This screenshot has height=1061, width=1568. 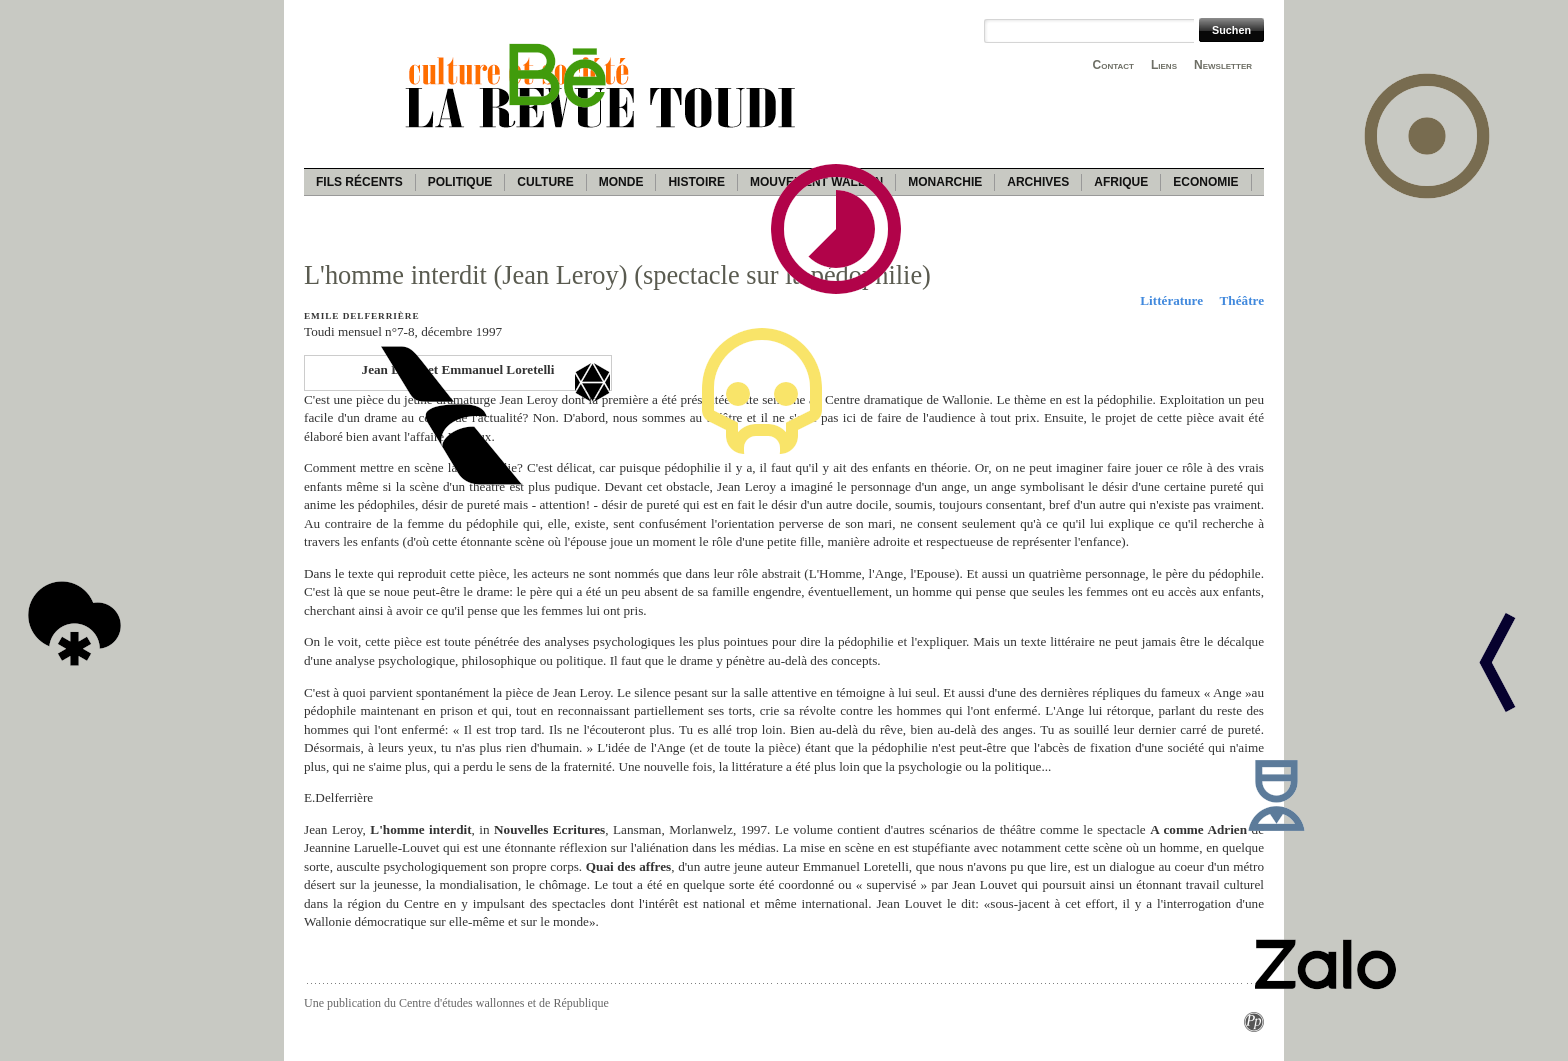 I want to click on open Zalo messaging app, so click(x=1325, y=964).